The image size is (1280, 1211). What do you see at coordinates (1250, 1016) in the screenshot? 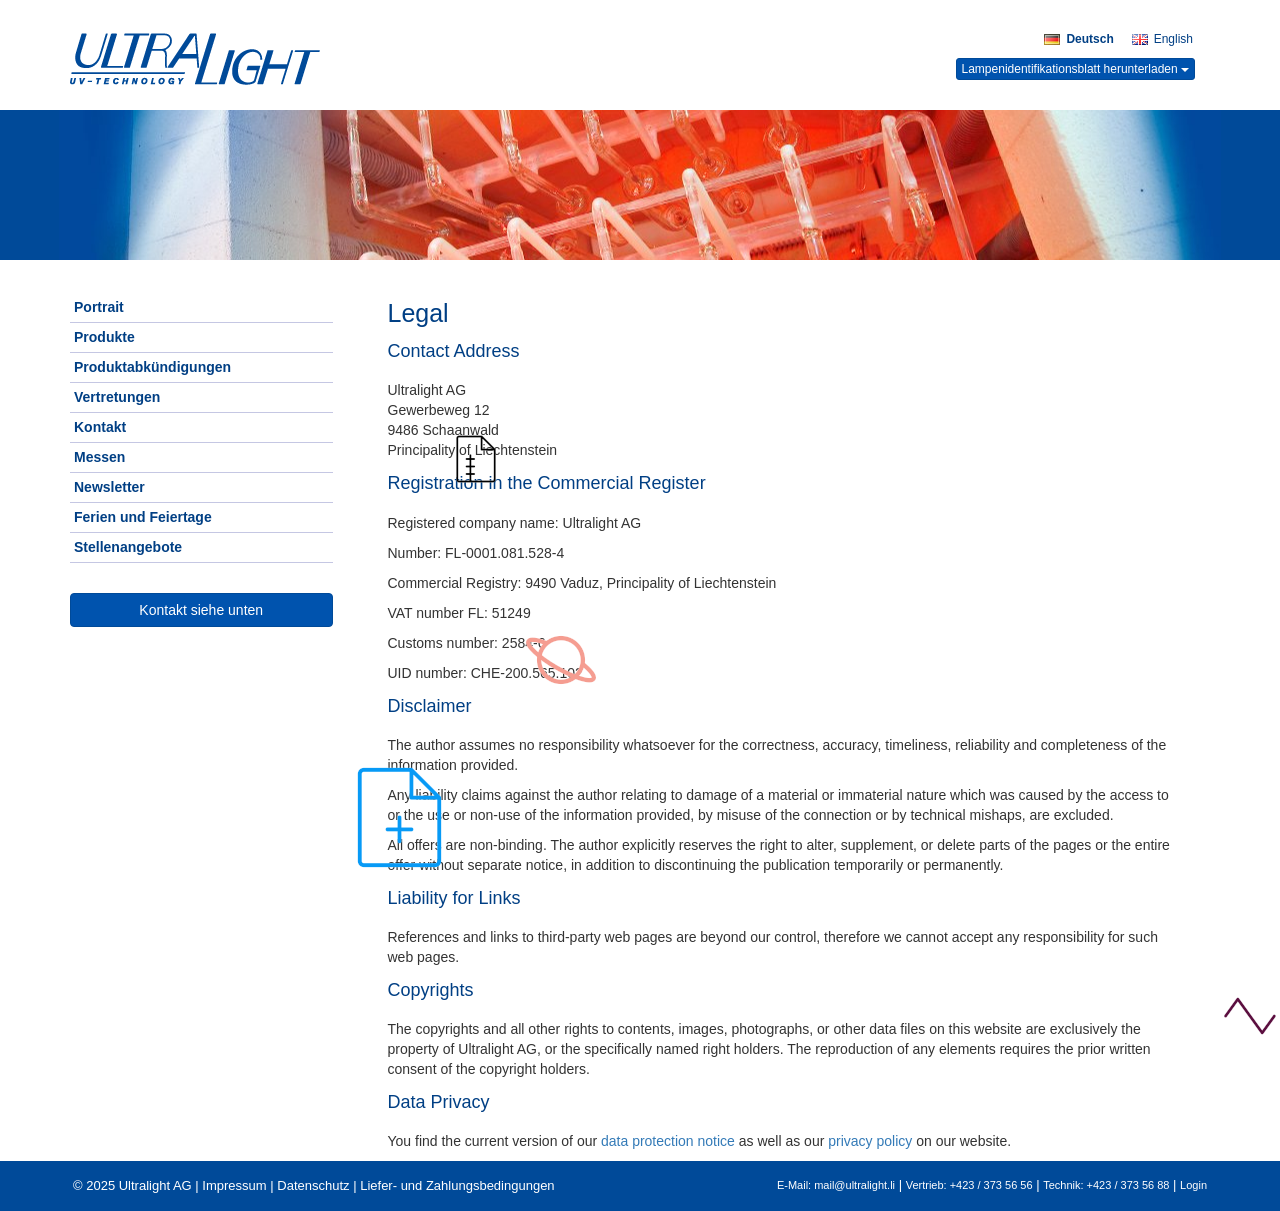
I see `toggle triangle waveform in audio synthesizer` at bounding box center [1250, 1016].